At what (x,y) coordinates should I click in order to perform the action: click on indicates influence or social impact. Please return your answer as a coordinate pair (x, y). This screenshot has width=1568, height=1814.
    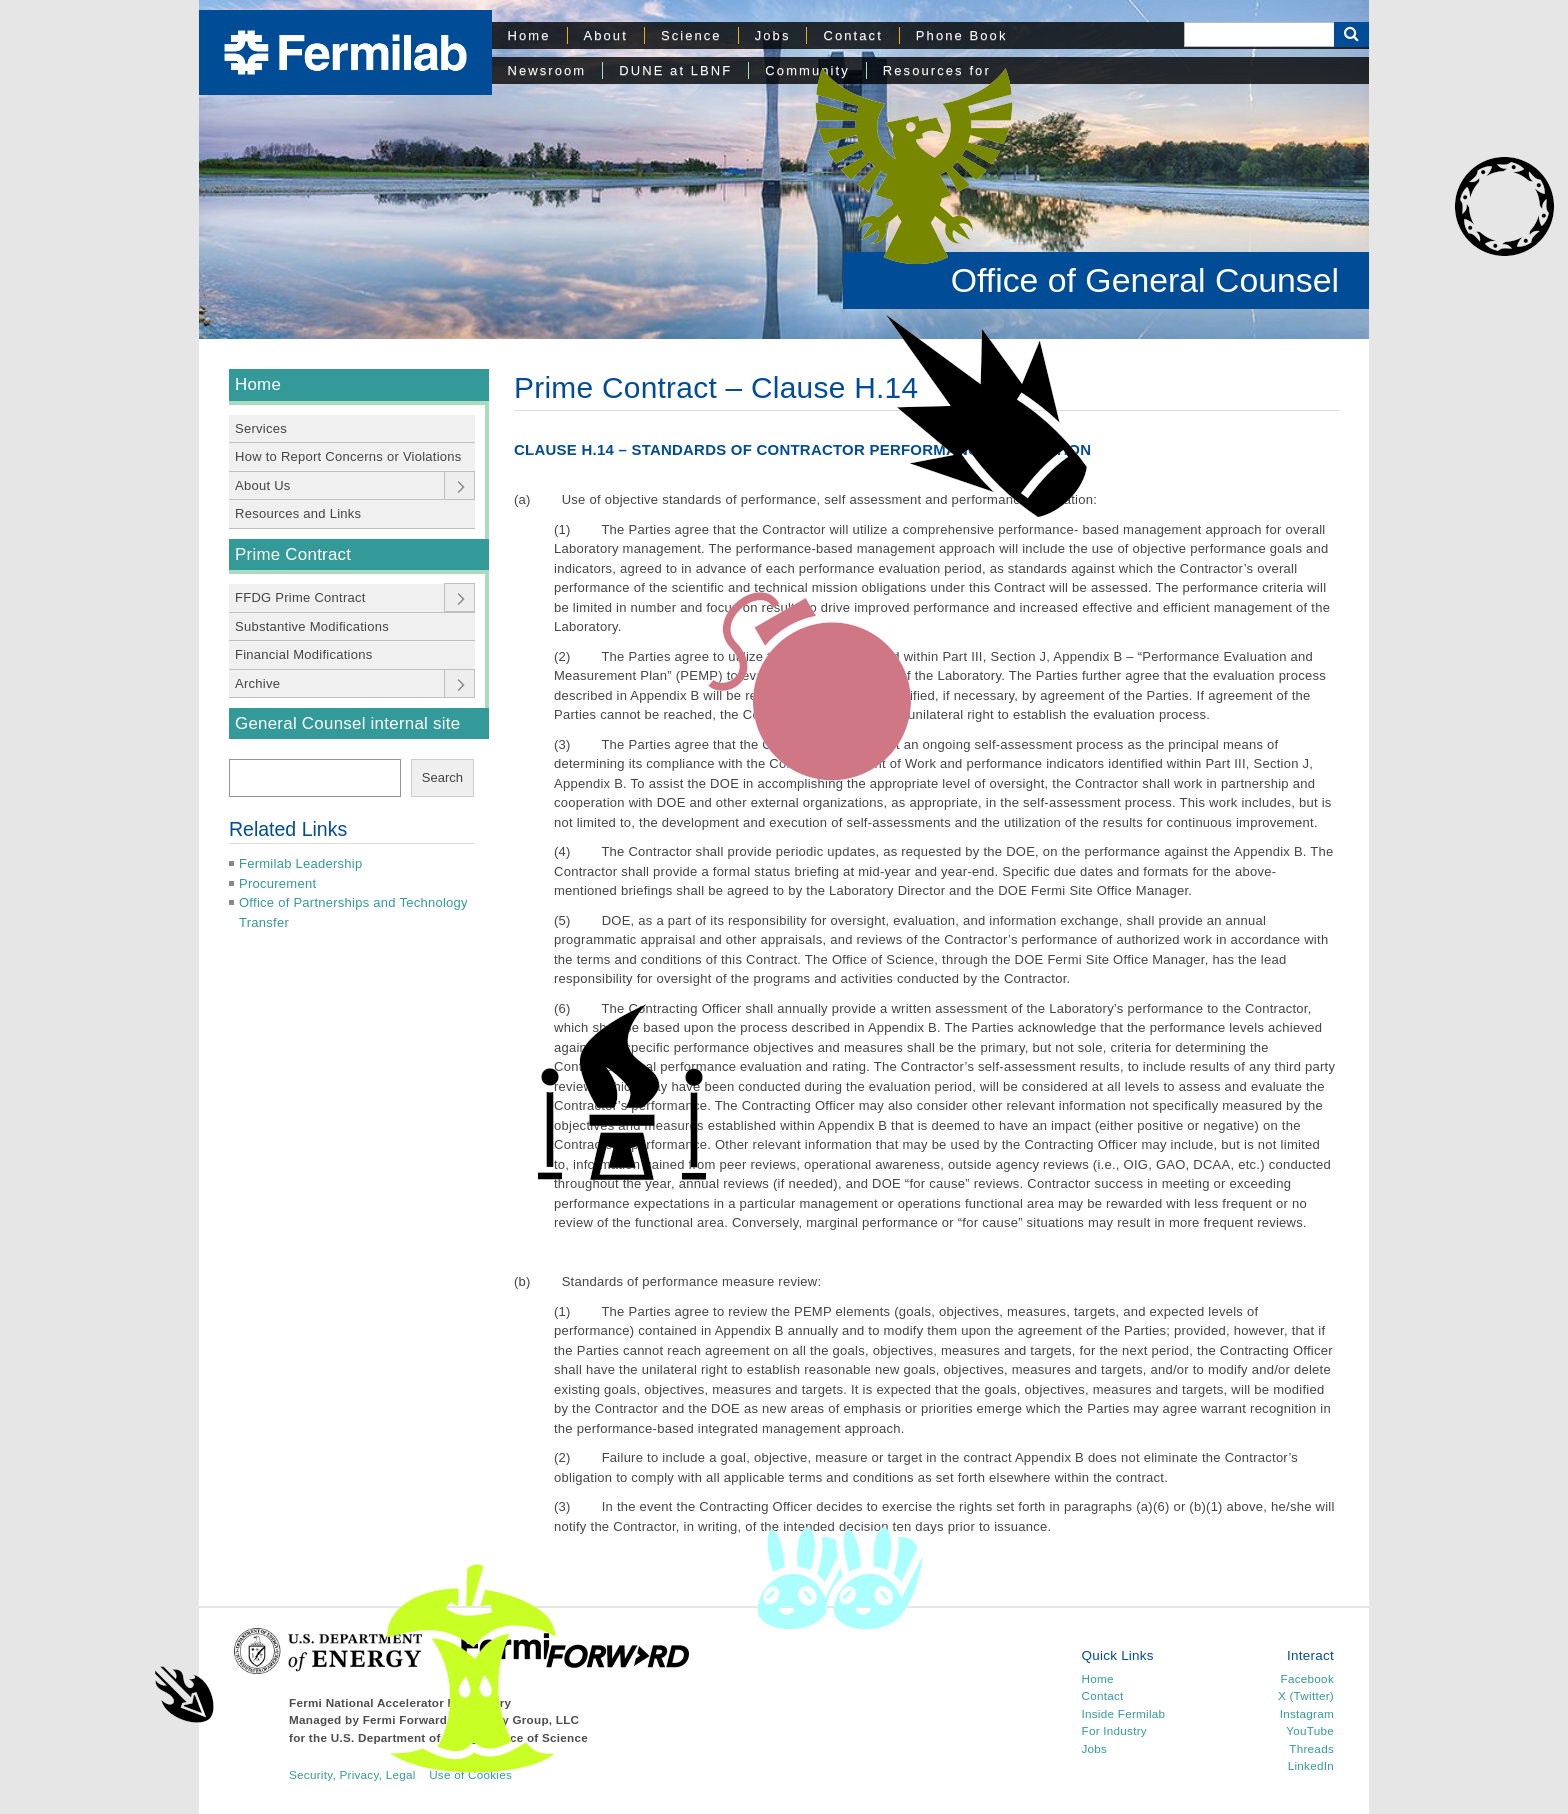
    Looking at the image, I should click on (985, 416).